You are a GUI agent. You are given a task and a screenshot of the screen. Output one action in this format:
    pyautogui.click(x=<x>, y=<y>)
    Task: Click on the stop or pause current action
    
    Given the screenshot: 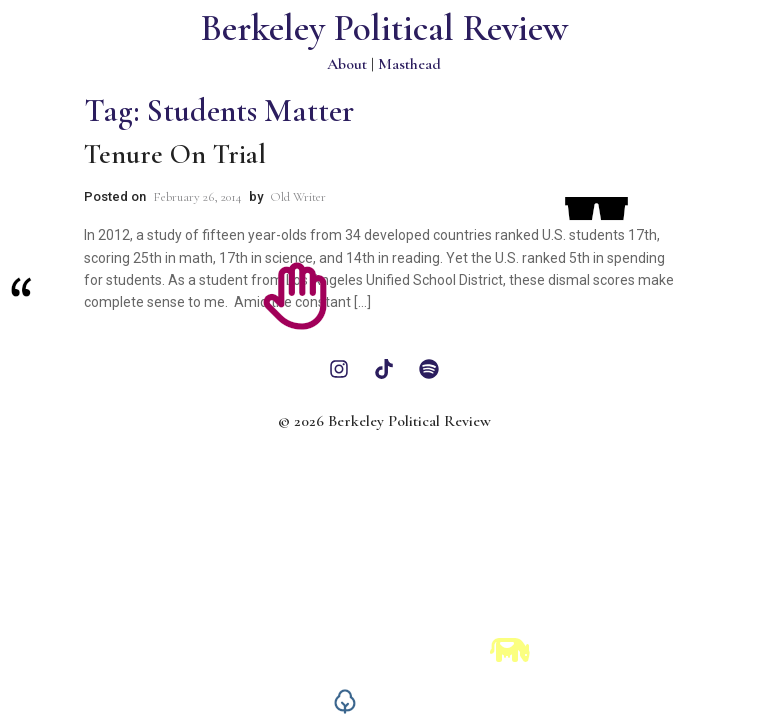 What is the action you would take?
    pyautogui.click(x=297, y=296)
    